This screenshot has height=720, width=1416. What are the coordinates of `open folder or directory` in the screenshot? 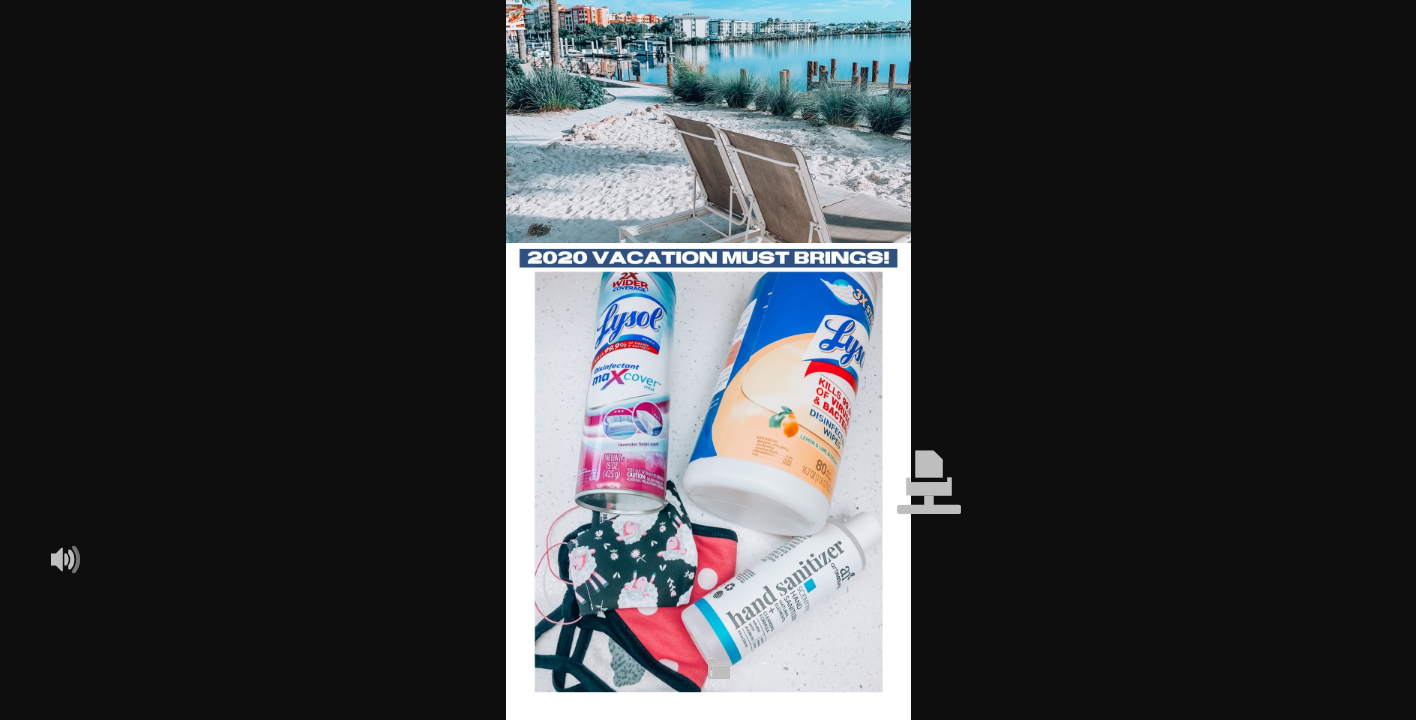 It's located at (719, 668).